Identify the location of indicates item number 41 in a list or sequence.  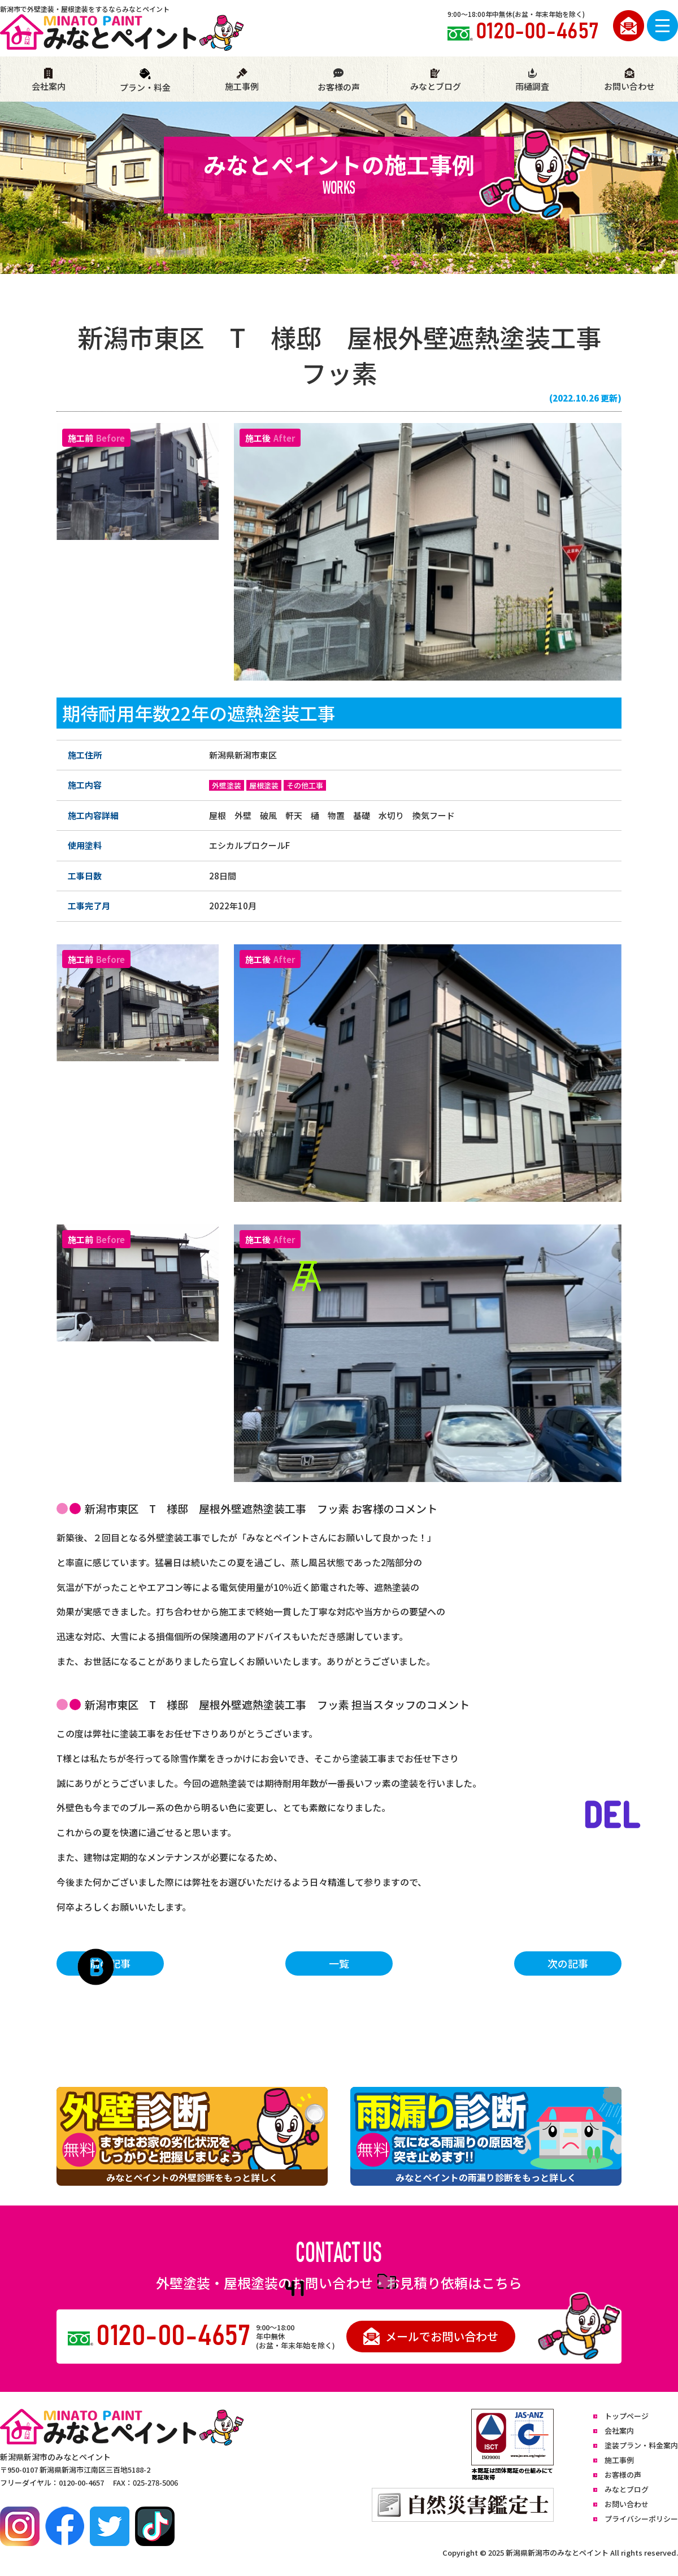
(296, 2289).